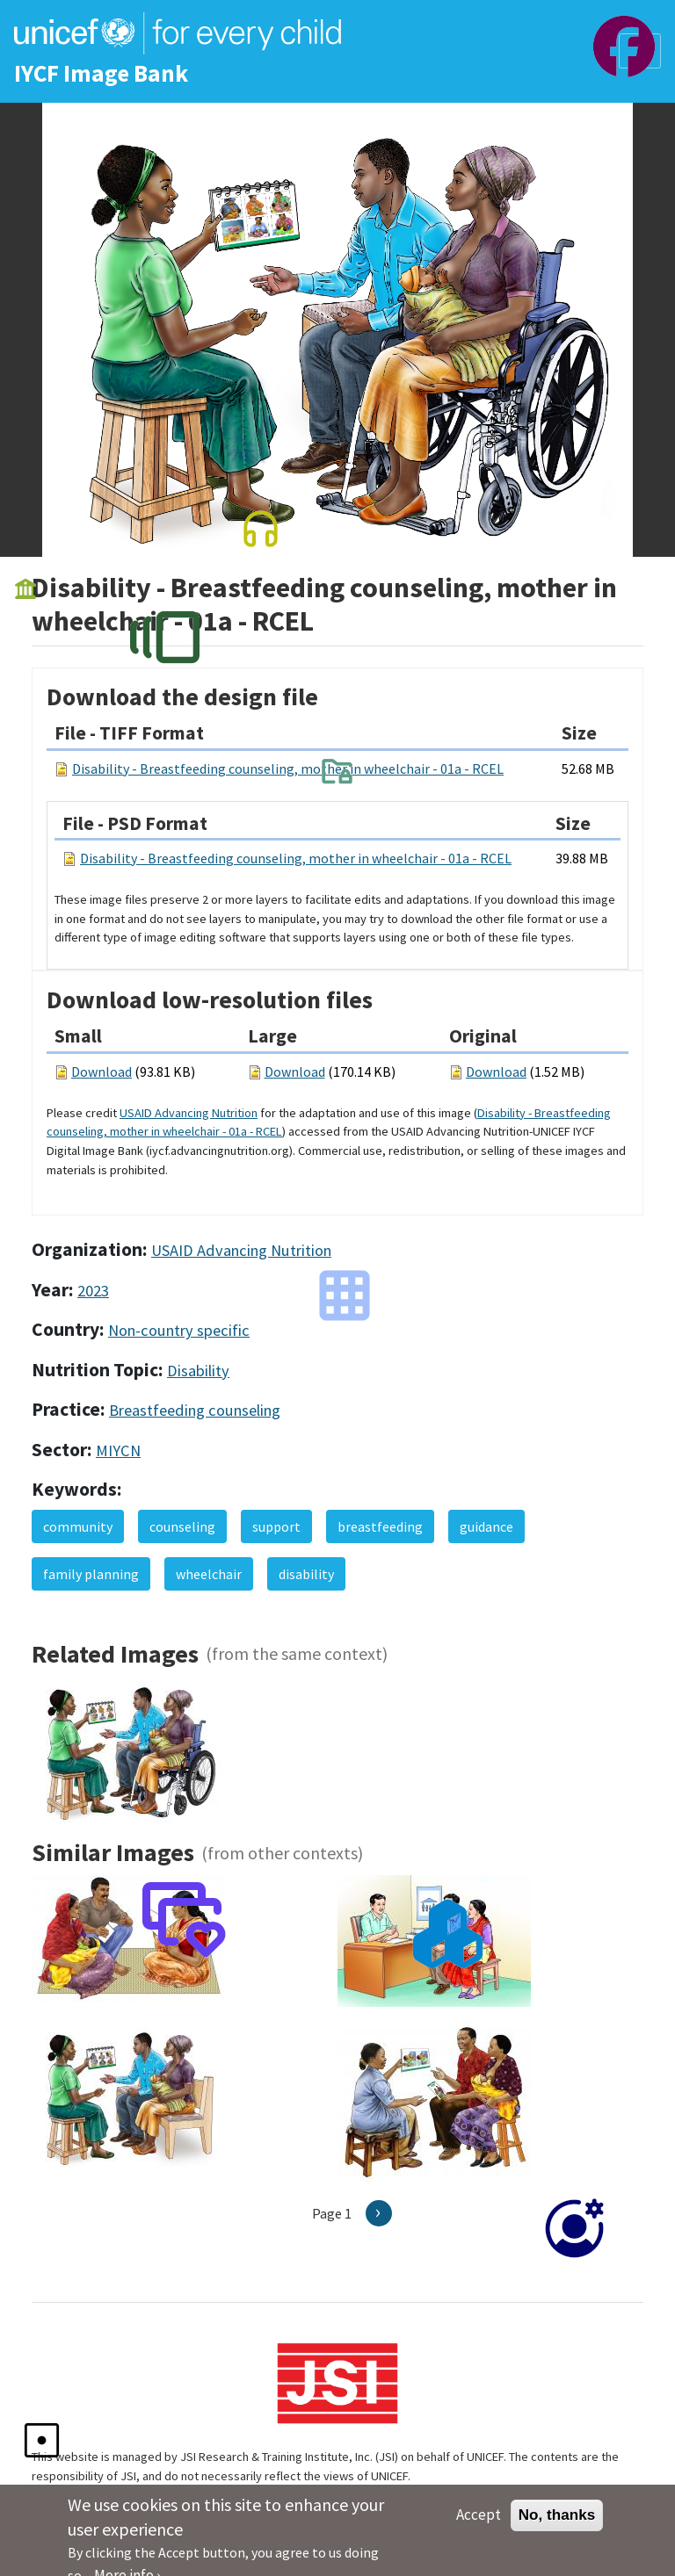 This screenshot has height=2576, width=675. I want to click on view data in grid or table format, so click(345, 1295).